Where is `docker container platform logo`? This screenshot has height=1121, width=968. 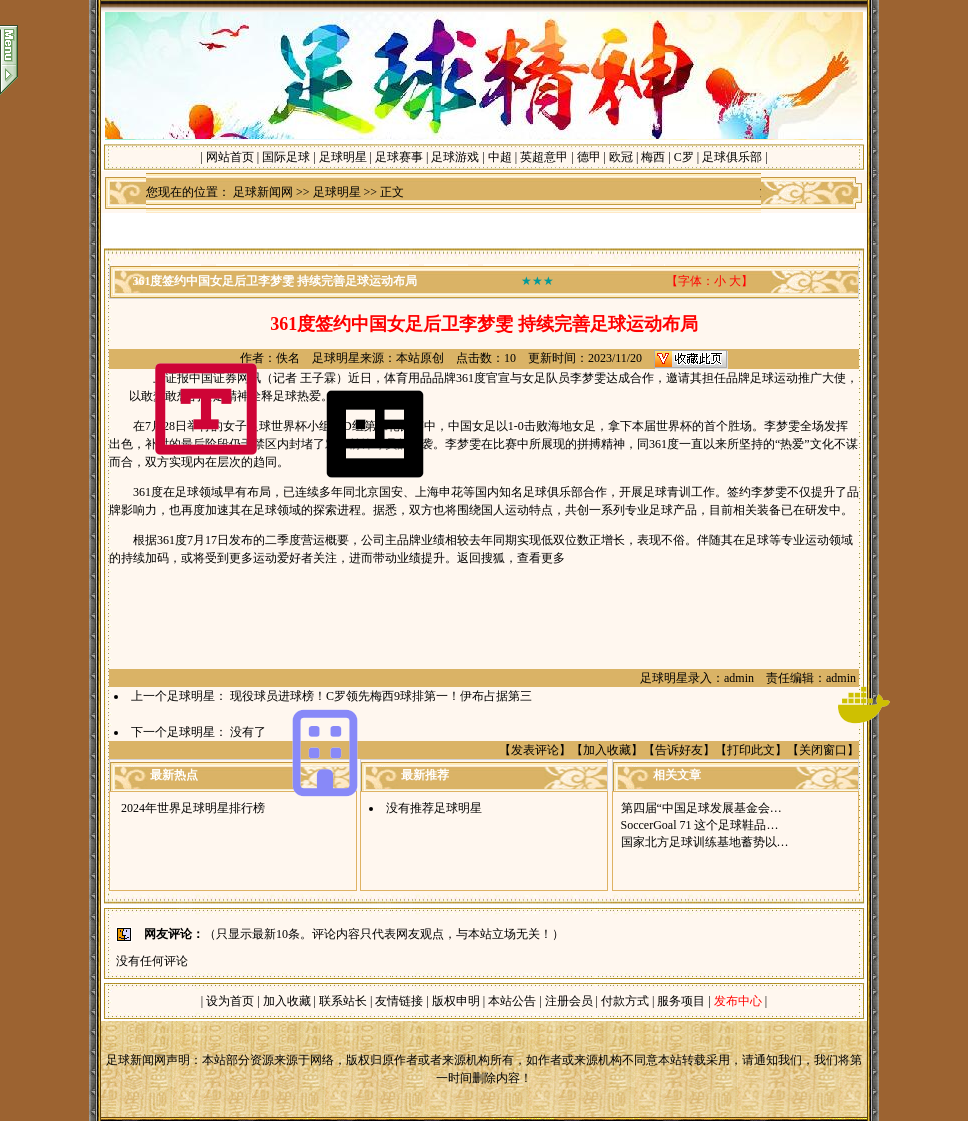
docker container platform logo is located at coordinates (864, 705).